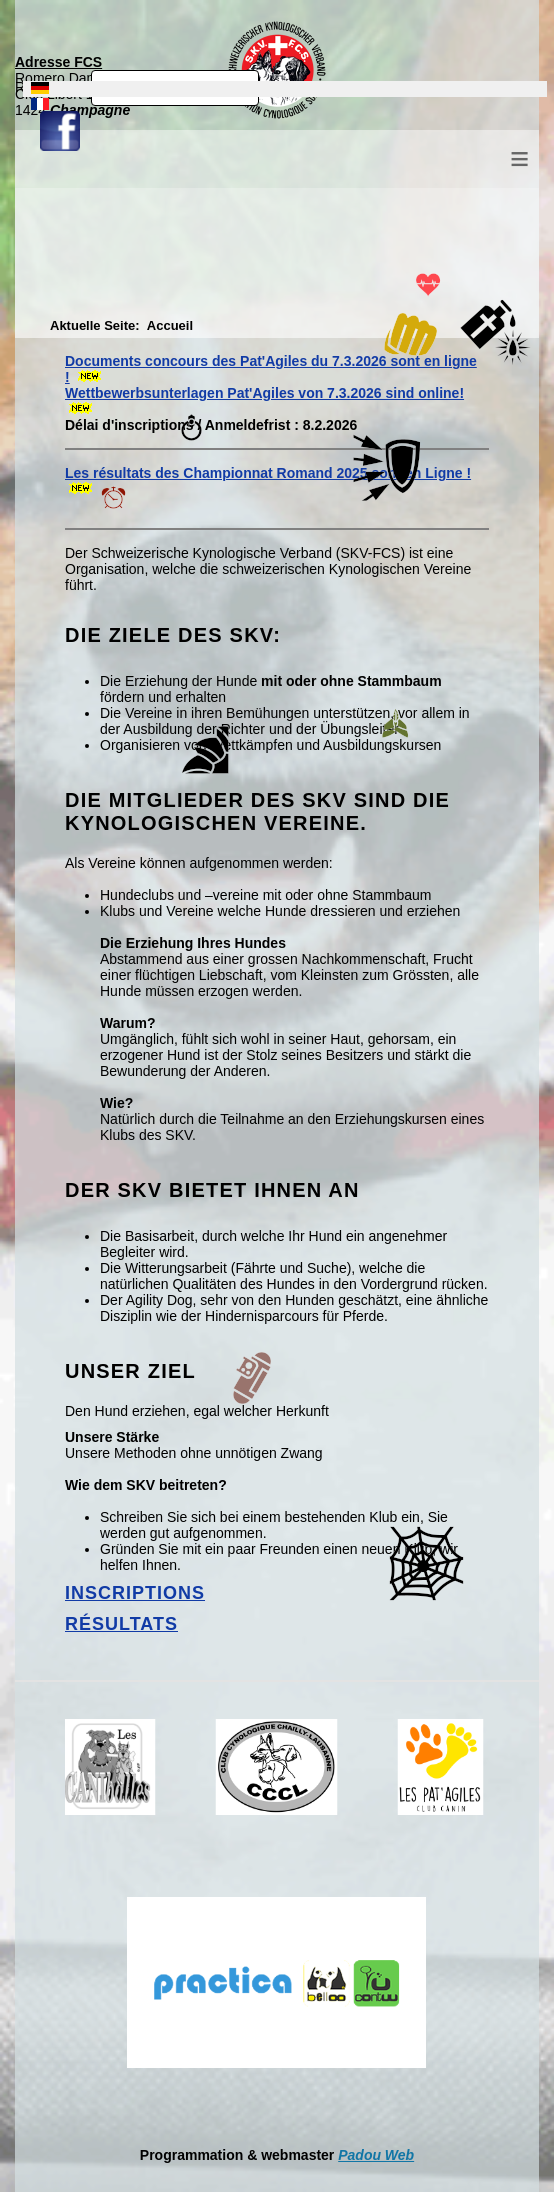  I want to click on set or view alarms, so click(113, 497).